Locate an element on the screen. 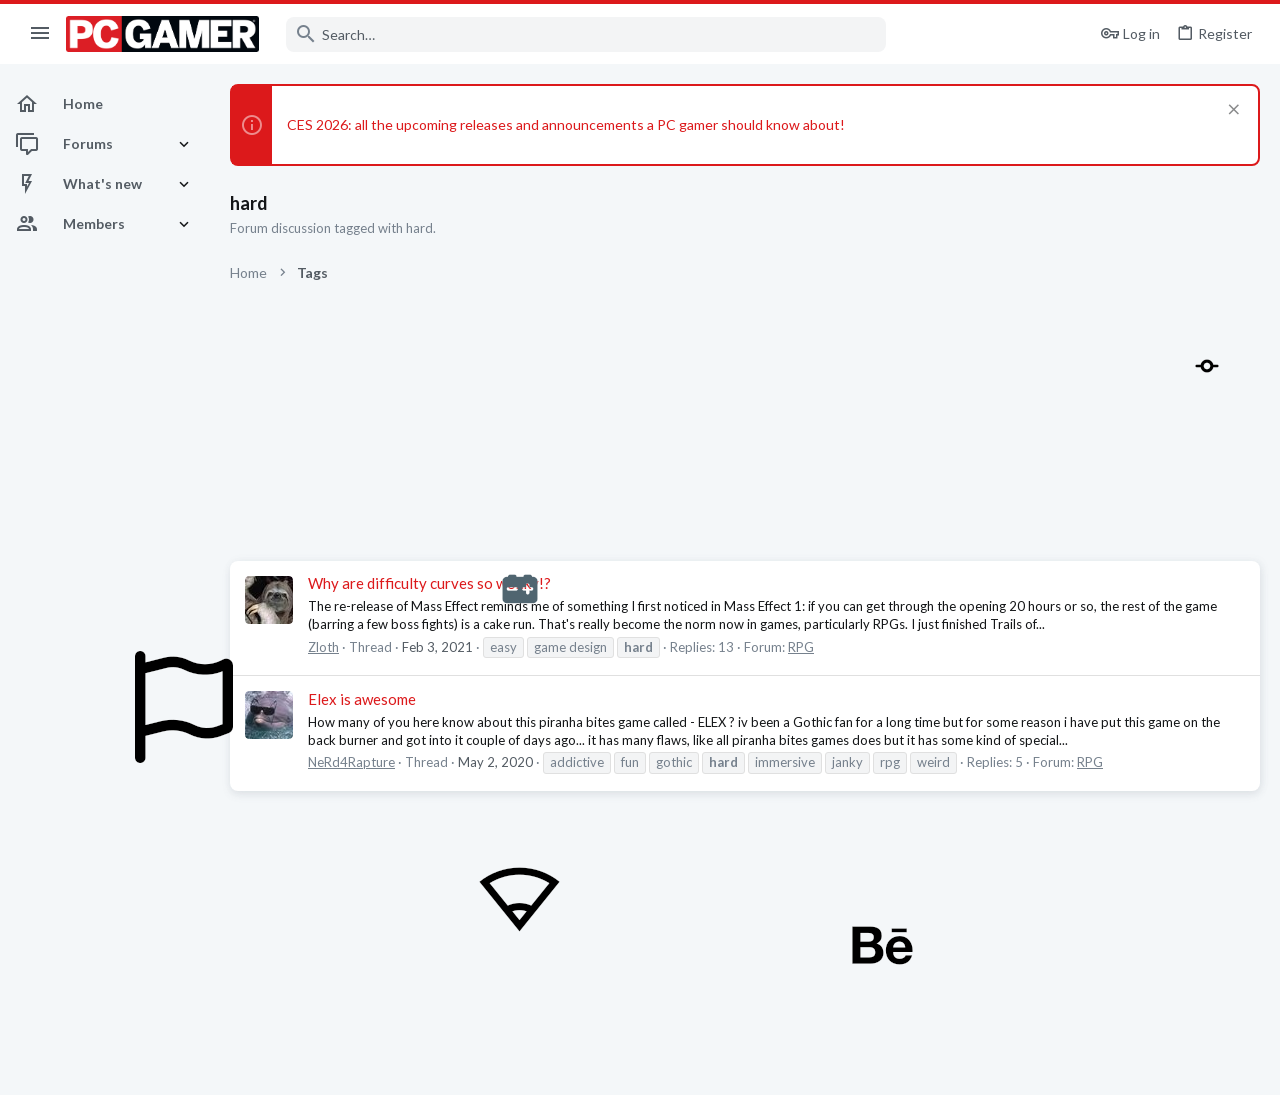  indicates weak wifi signal strength is located at coordinates (519, 899).